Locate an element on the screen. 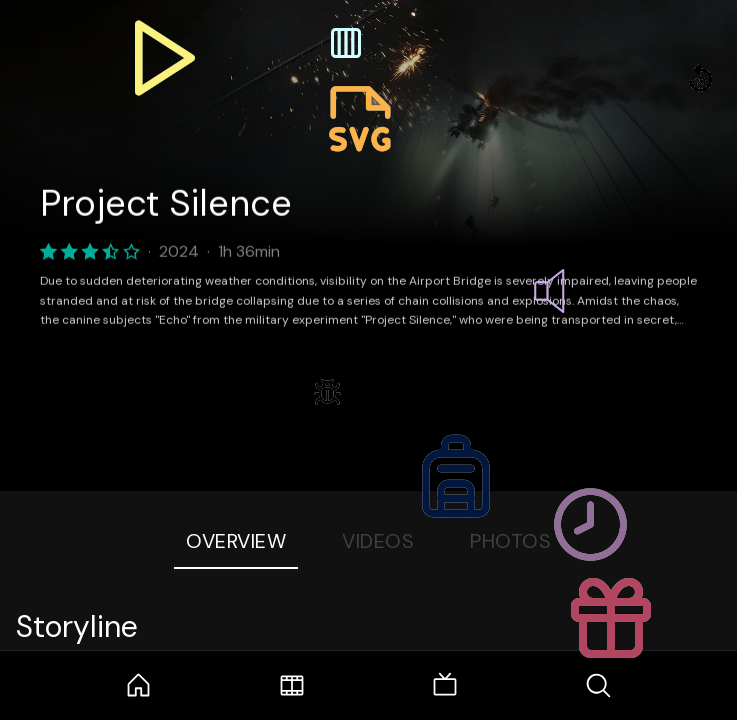 Image resolution: width=737 pixels, height=720 pixels. open or view an SVG file is located at coordinates (360, 121).